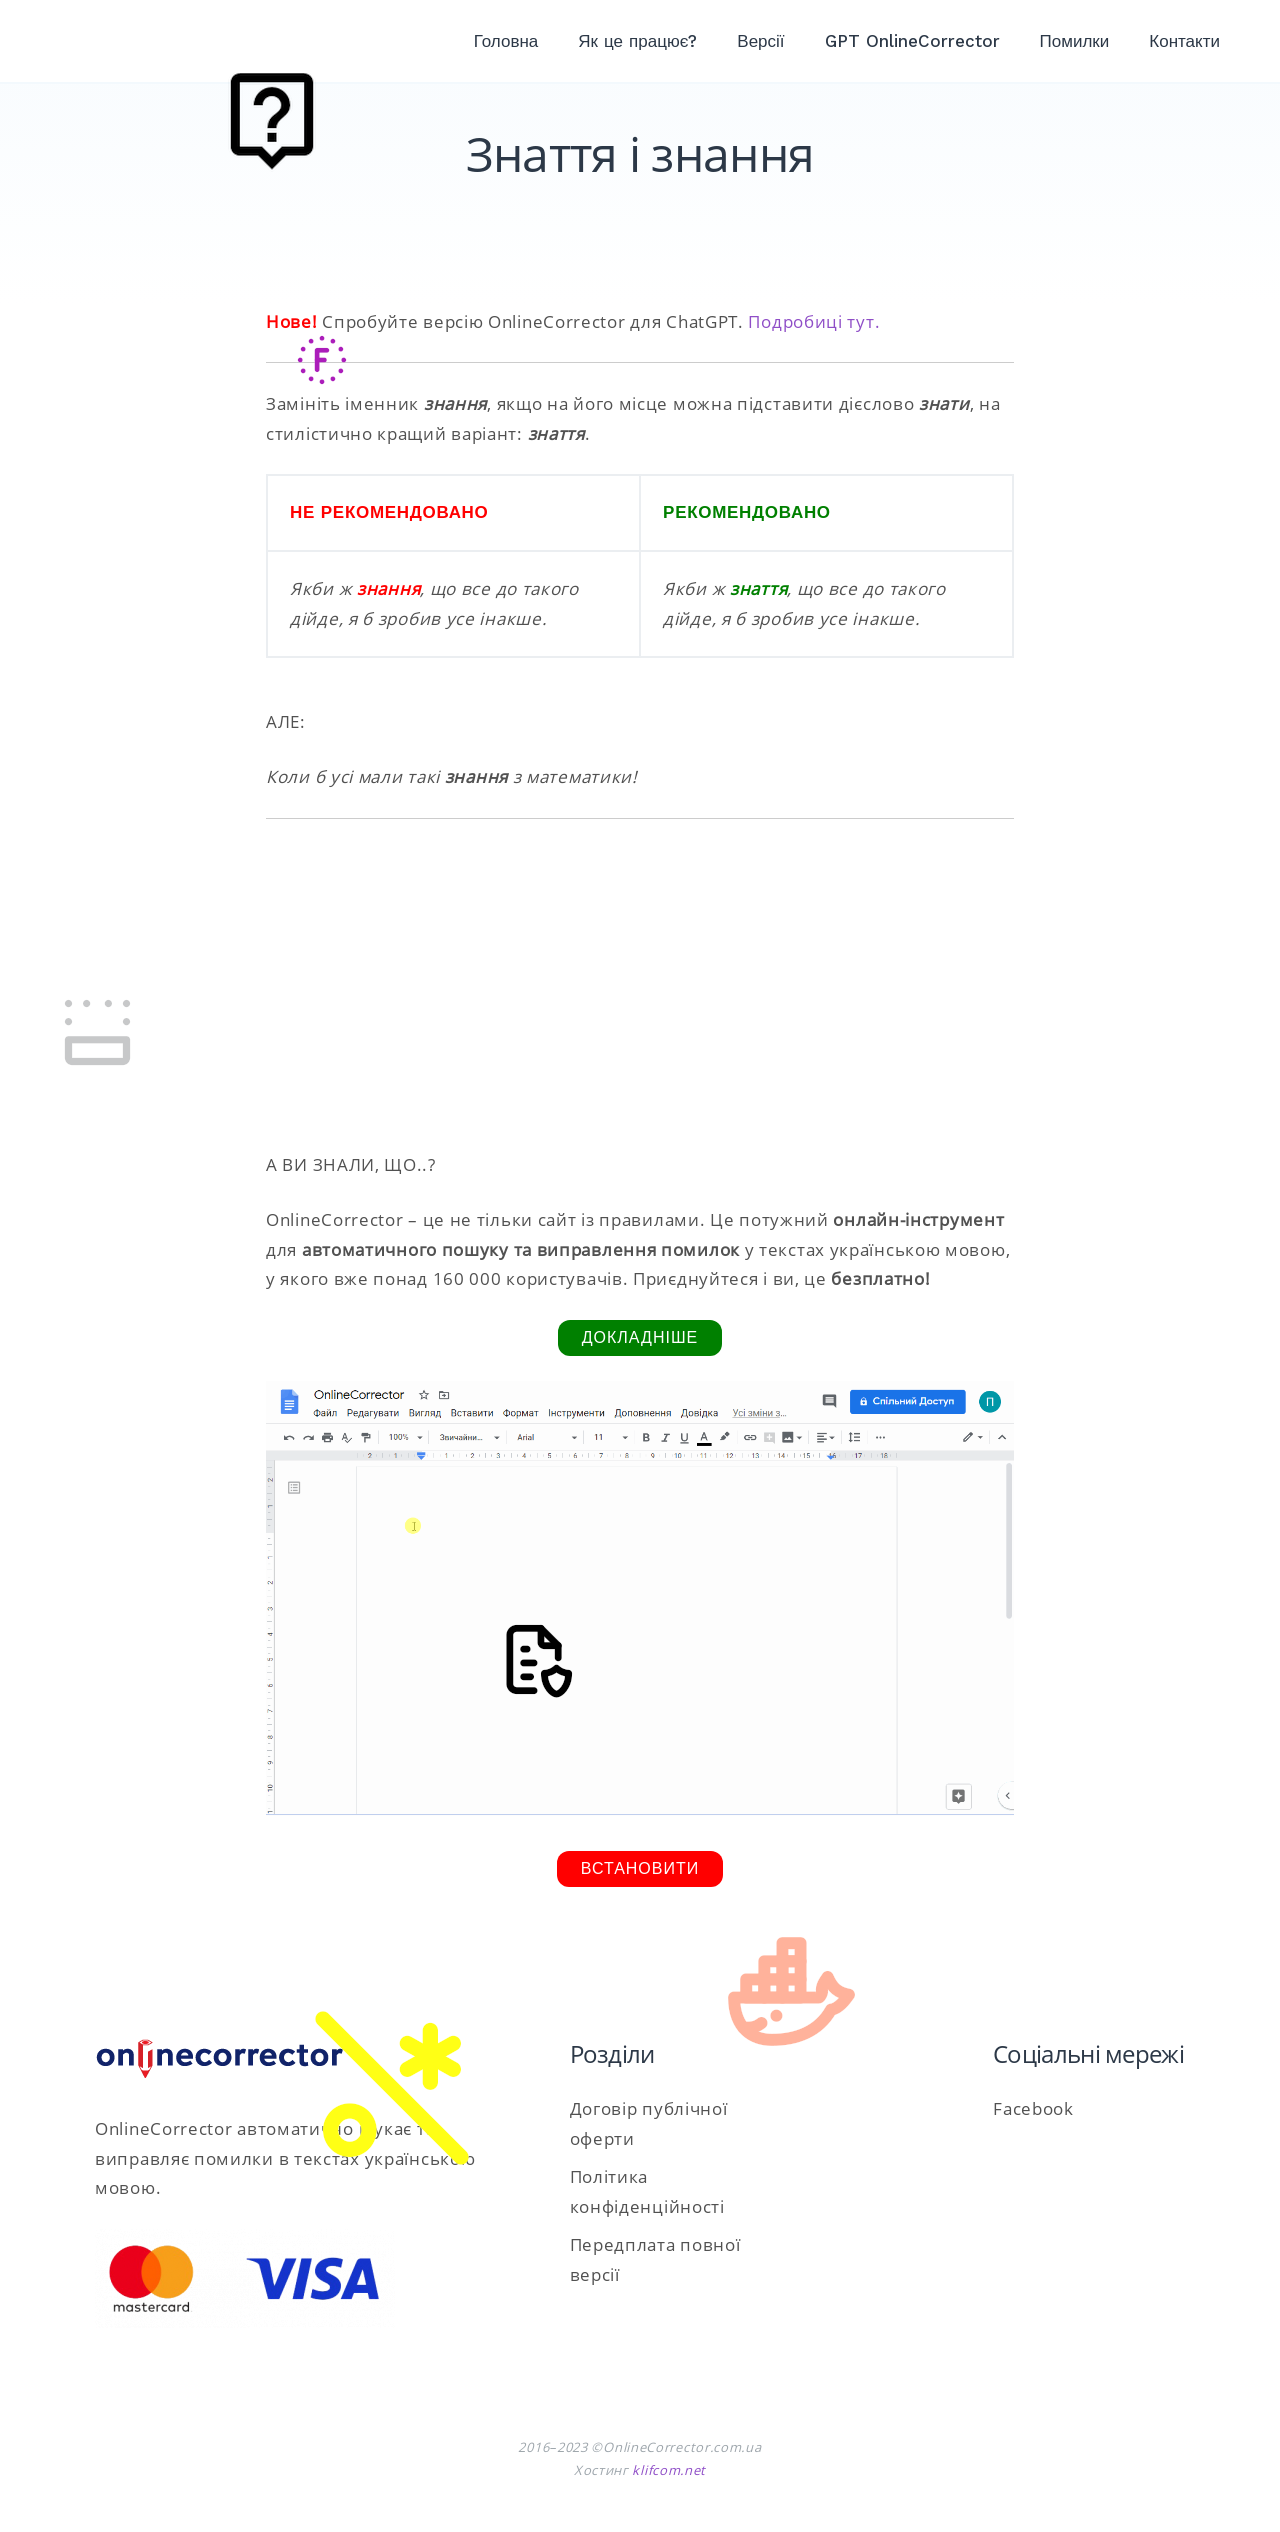 The image size is (1280, 2532). What do you see at coordinates (322, 360) in the screenshot?
I see `indicates a draft or pending Facebook connection` at bounding box center [322, 360].